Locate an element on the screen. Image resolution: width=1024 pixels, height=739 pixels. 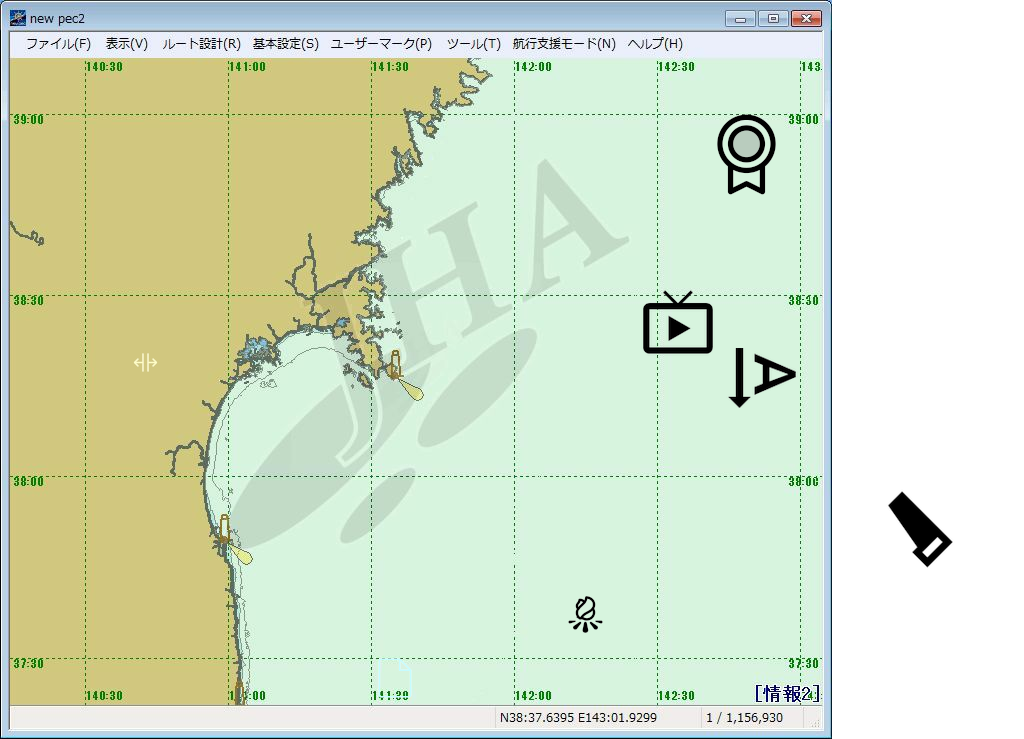
split view horizontally is located at coordinates (145, 362).